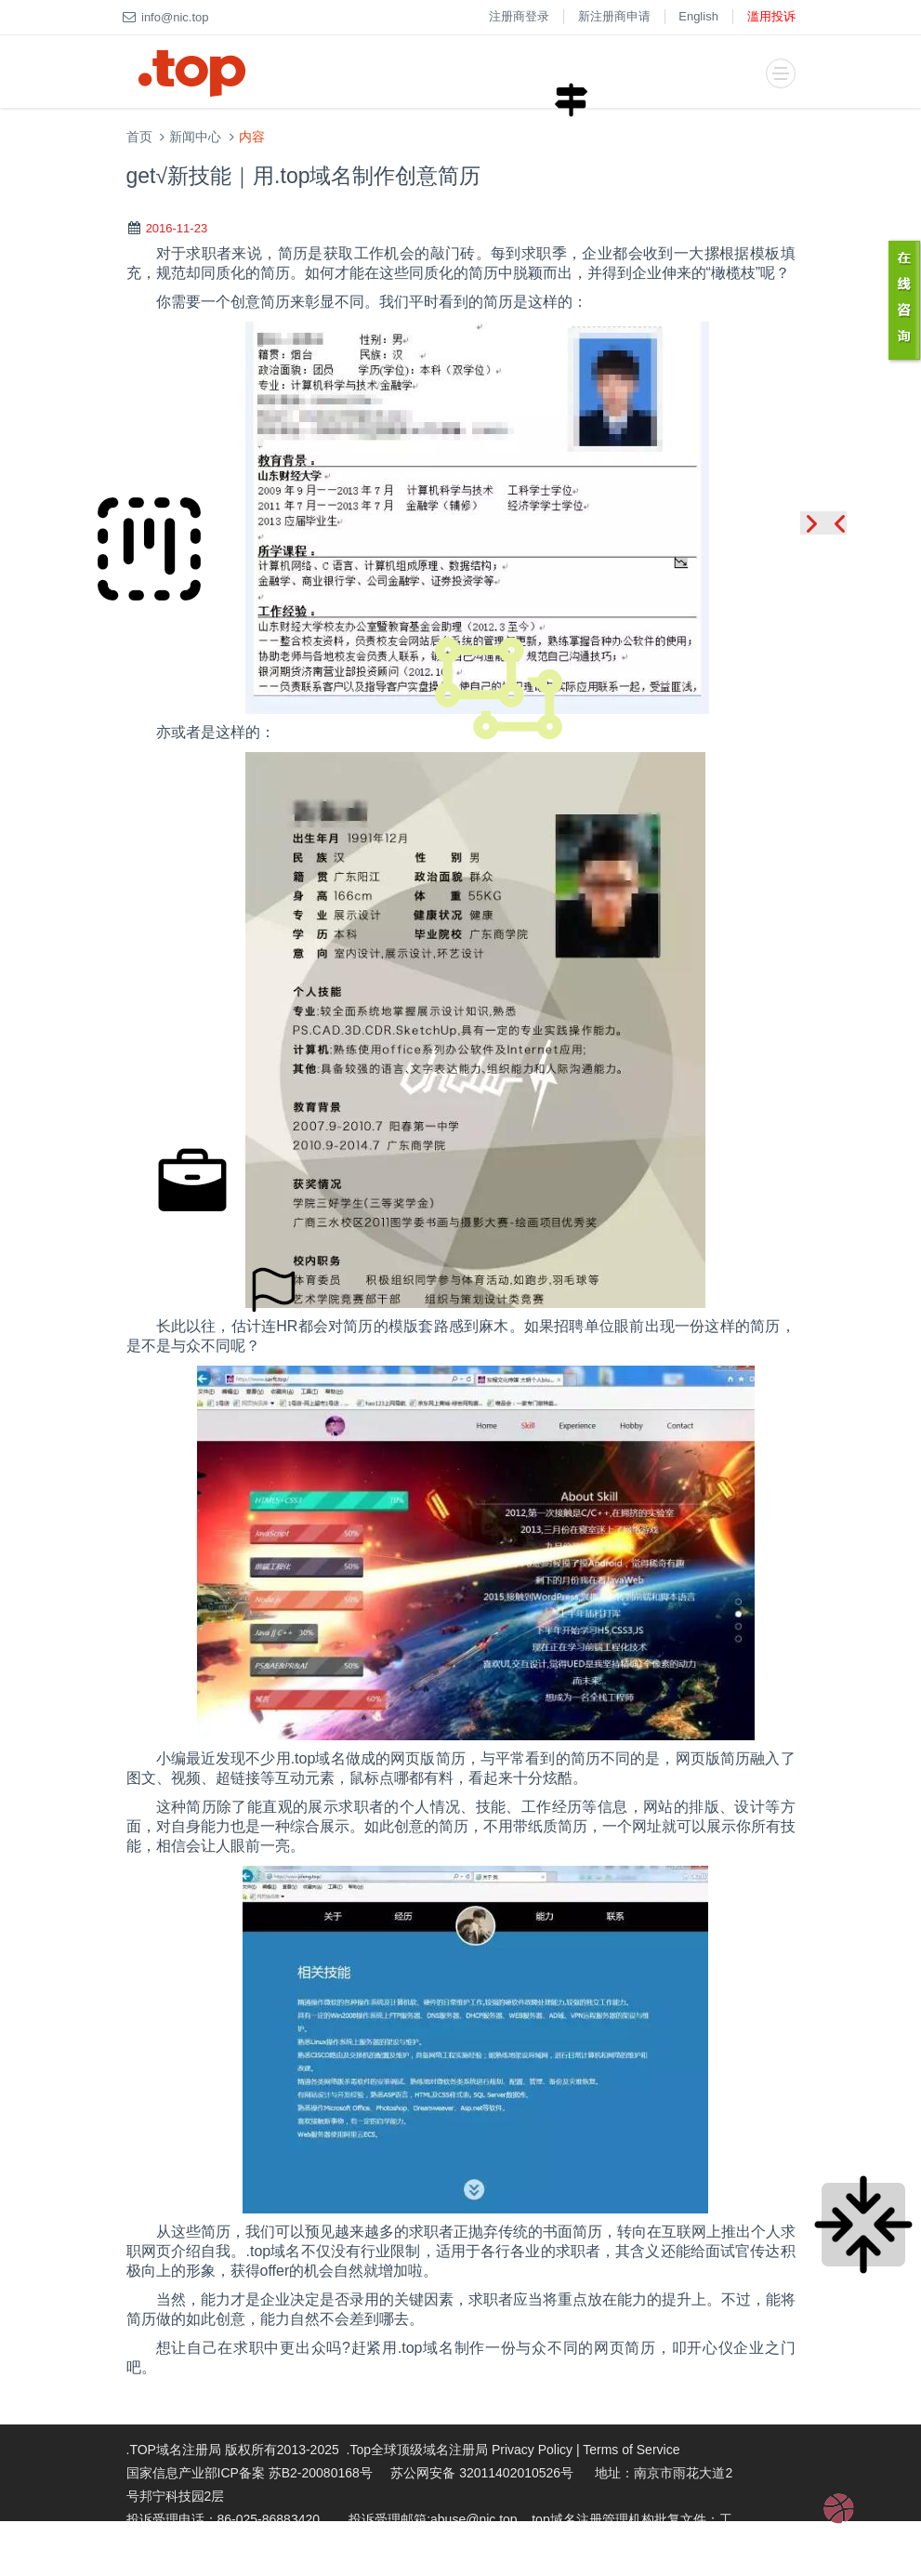 This screenshot has width=921, height=2576. What do you see at coordinates (271, 1288) in the screenshot?
I see `flag or report content` at bounding box center [271, 1288].